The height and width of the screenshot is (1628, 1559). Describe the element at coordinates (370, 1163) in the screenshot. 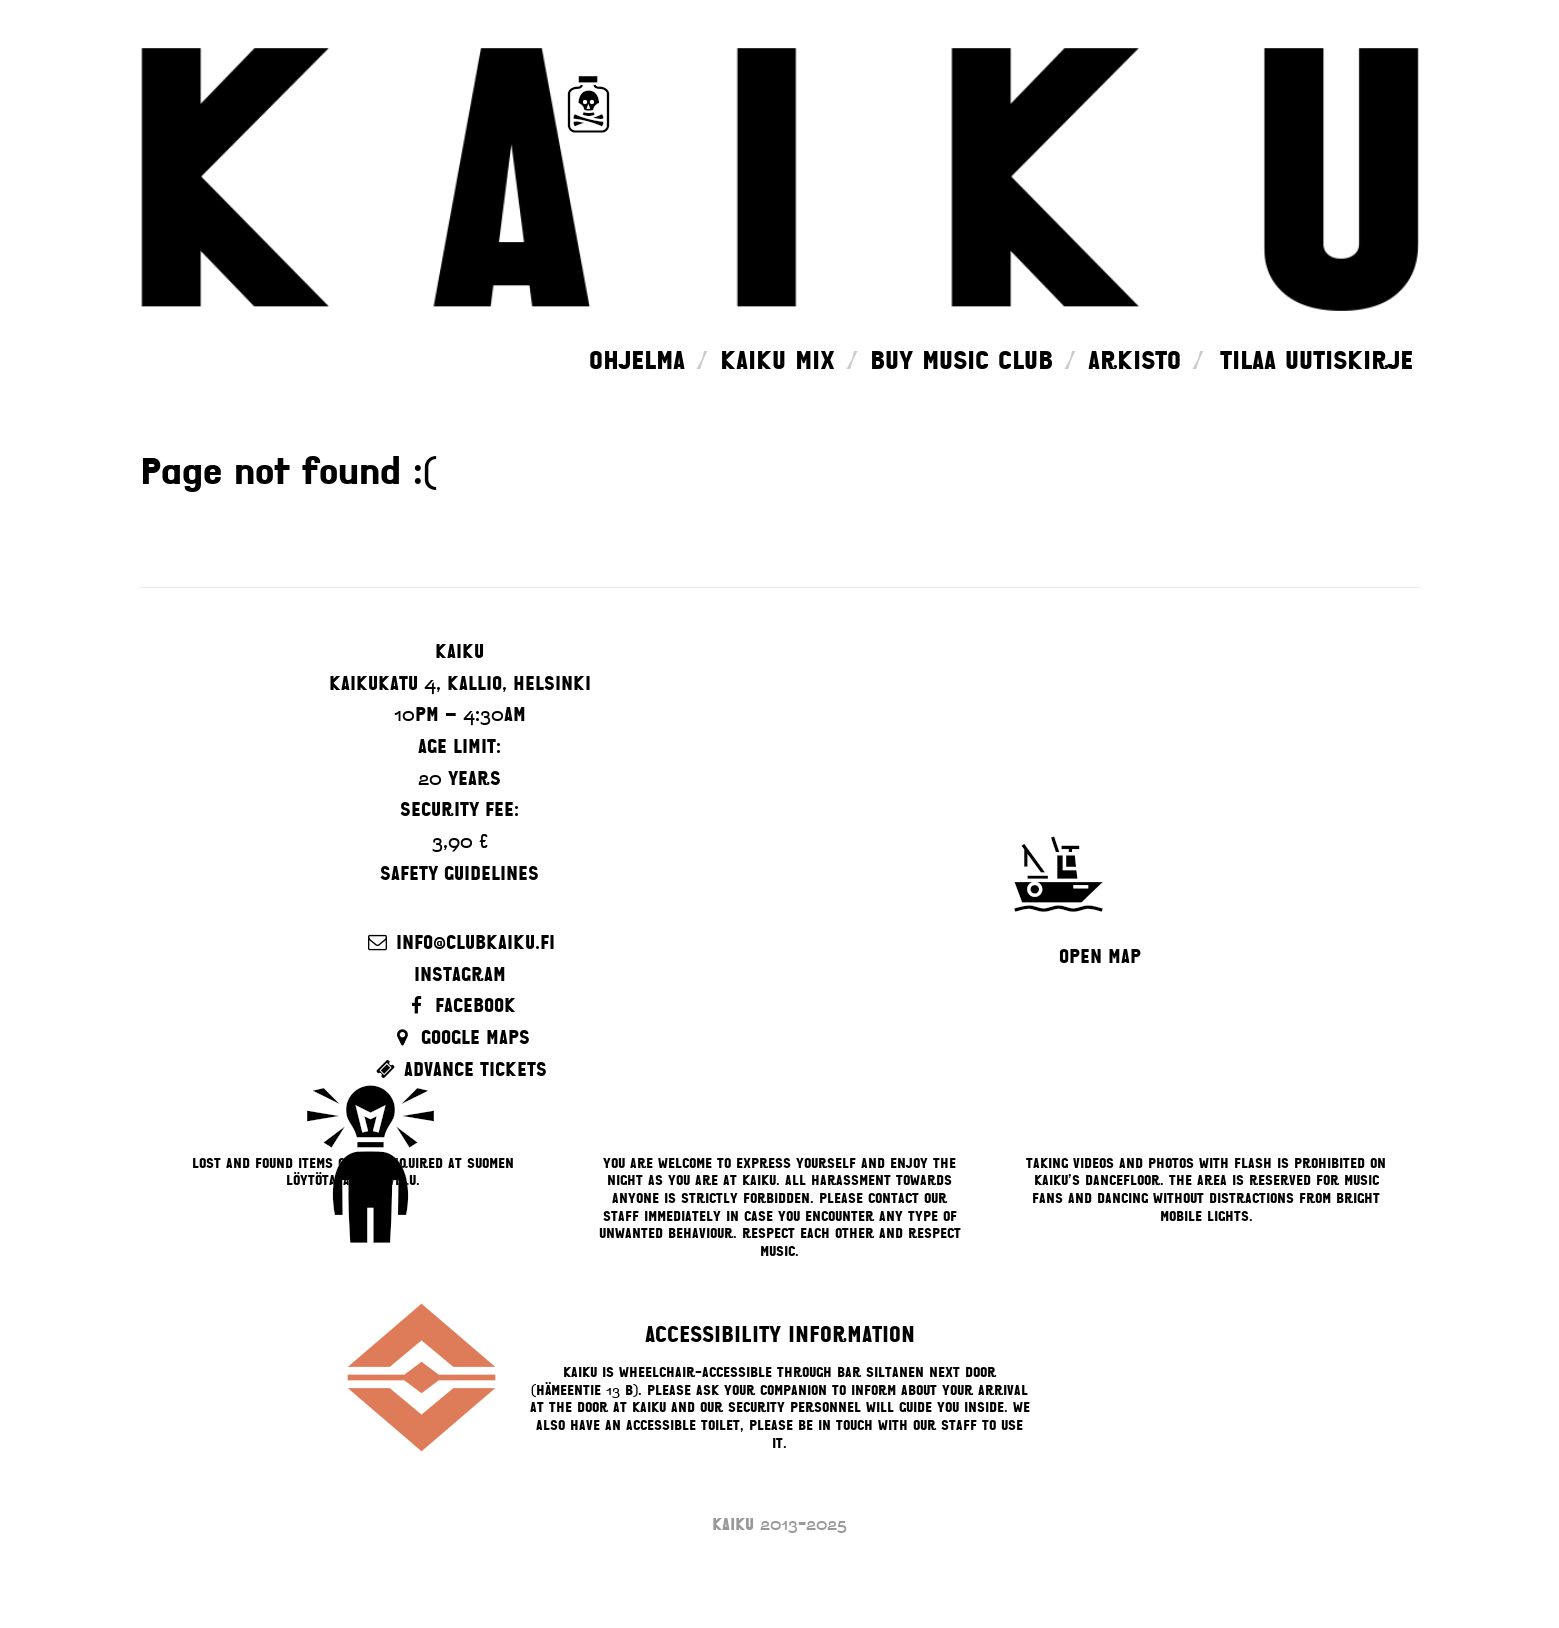

I see `indicates smart or intelligent feature enabled` at that location.